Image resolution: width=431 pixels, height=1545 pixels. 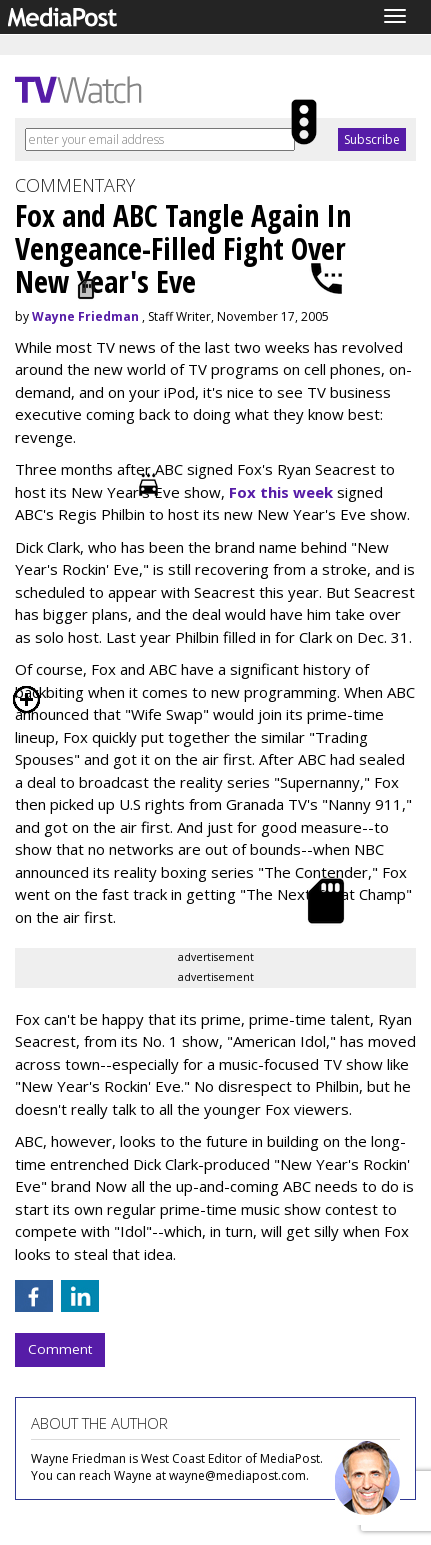 What do you see at coordinates (304, 122) in the screenshot?
I see `traffic or navigation status indicator` at bounding box center [304, 122].